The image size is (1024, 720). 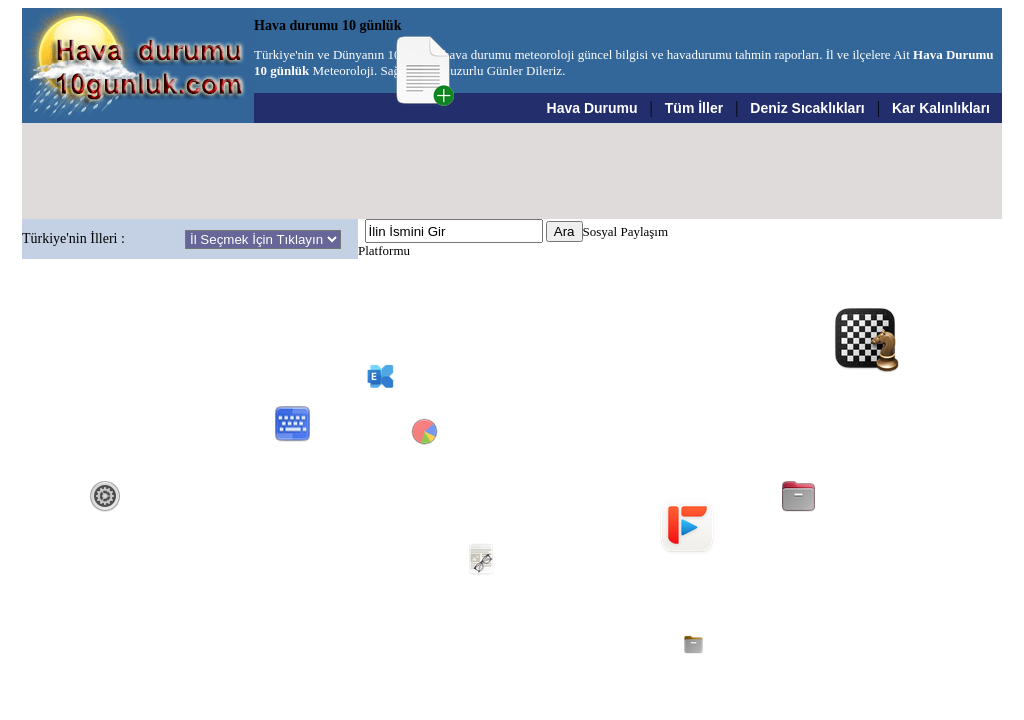 I want to click on open the nautilus file manager, so click(x=798, y=495).